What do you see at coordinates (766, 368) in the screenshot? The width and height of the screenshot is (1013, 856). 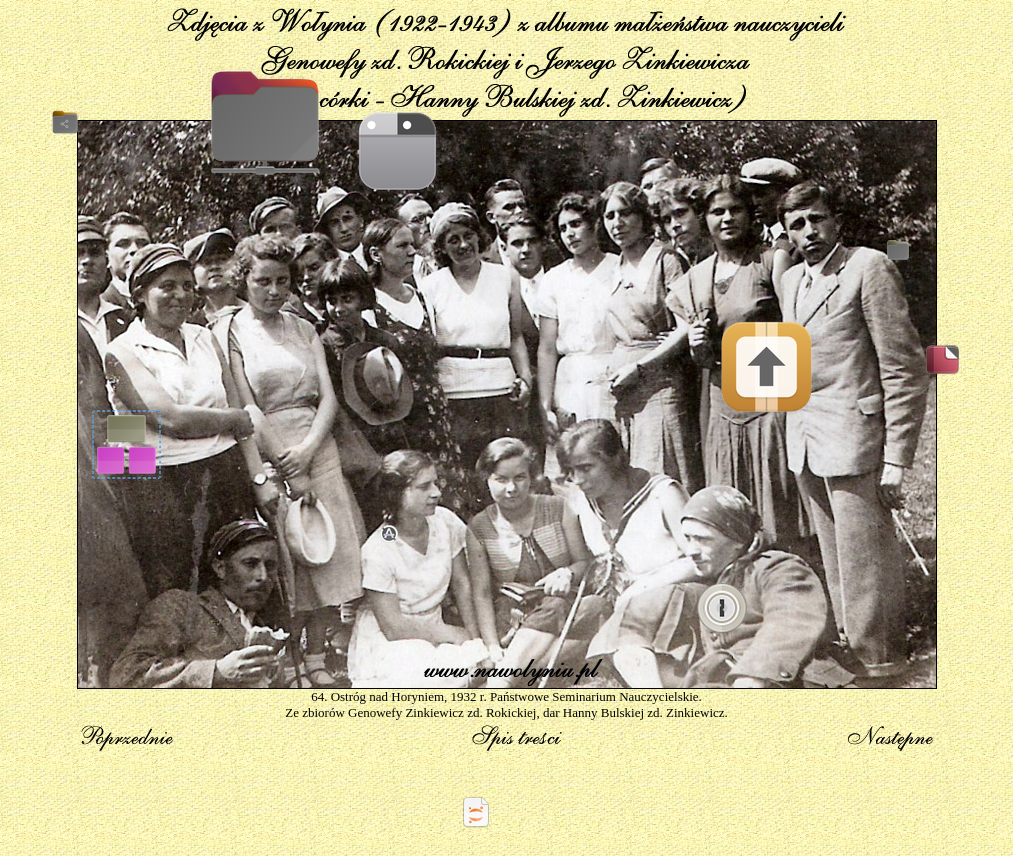 I see `system update package ready to install` at bounding box center [766, 368].